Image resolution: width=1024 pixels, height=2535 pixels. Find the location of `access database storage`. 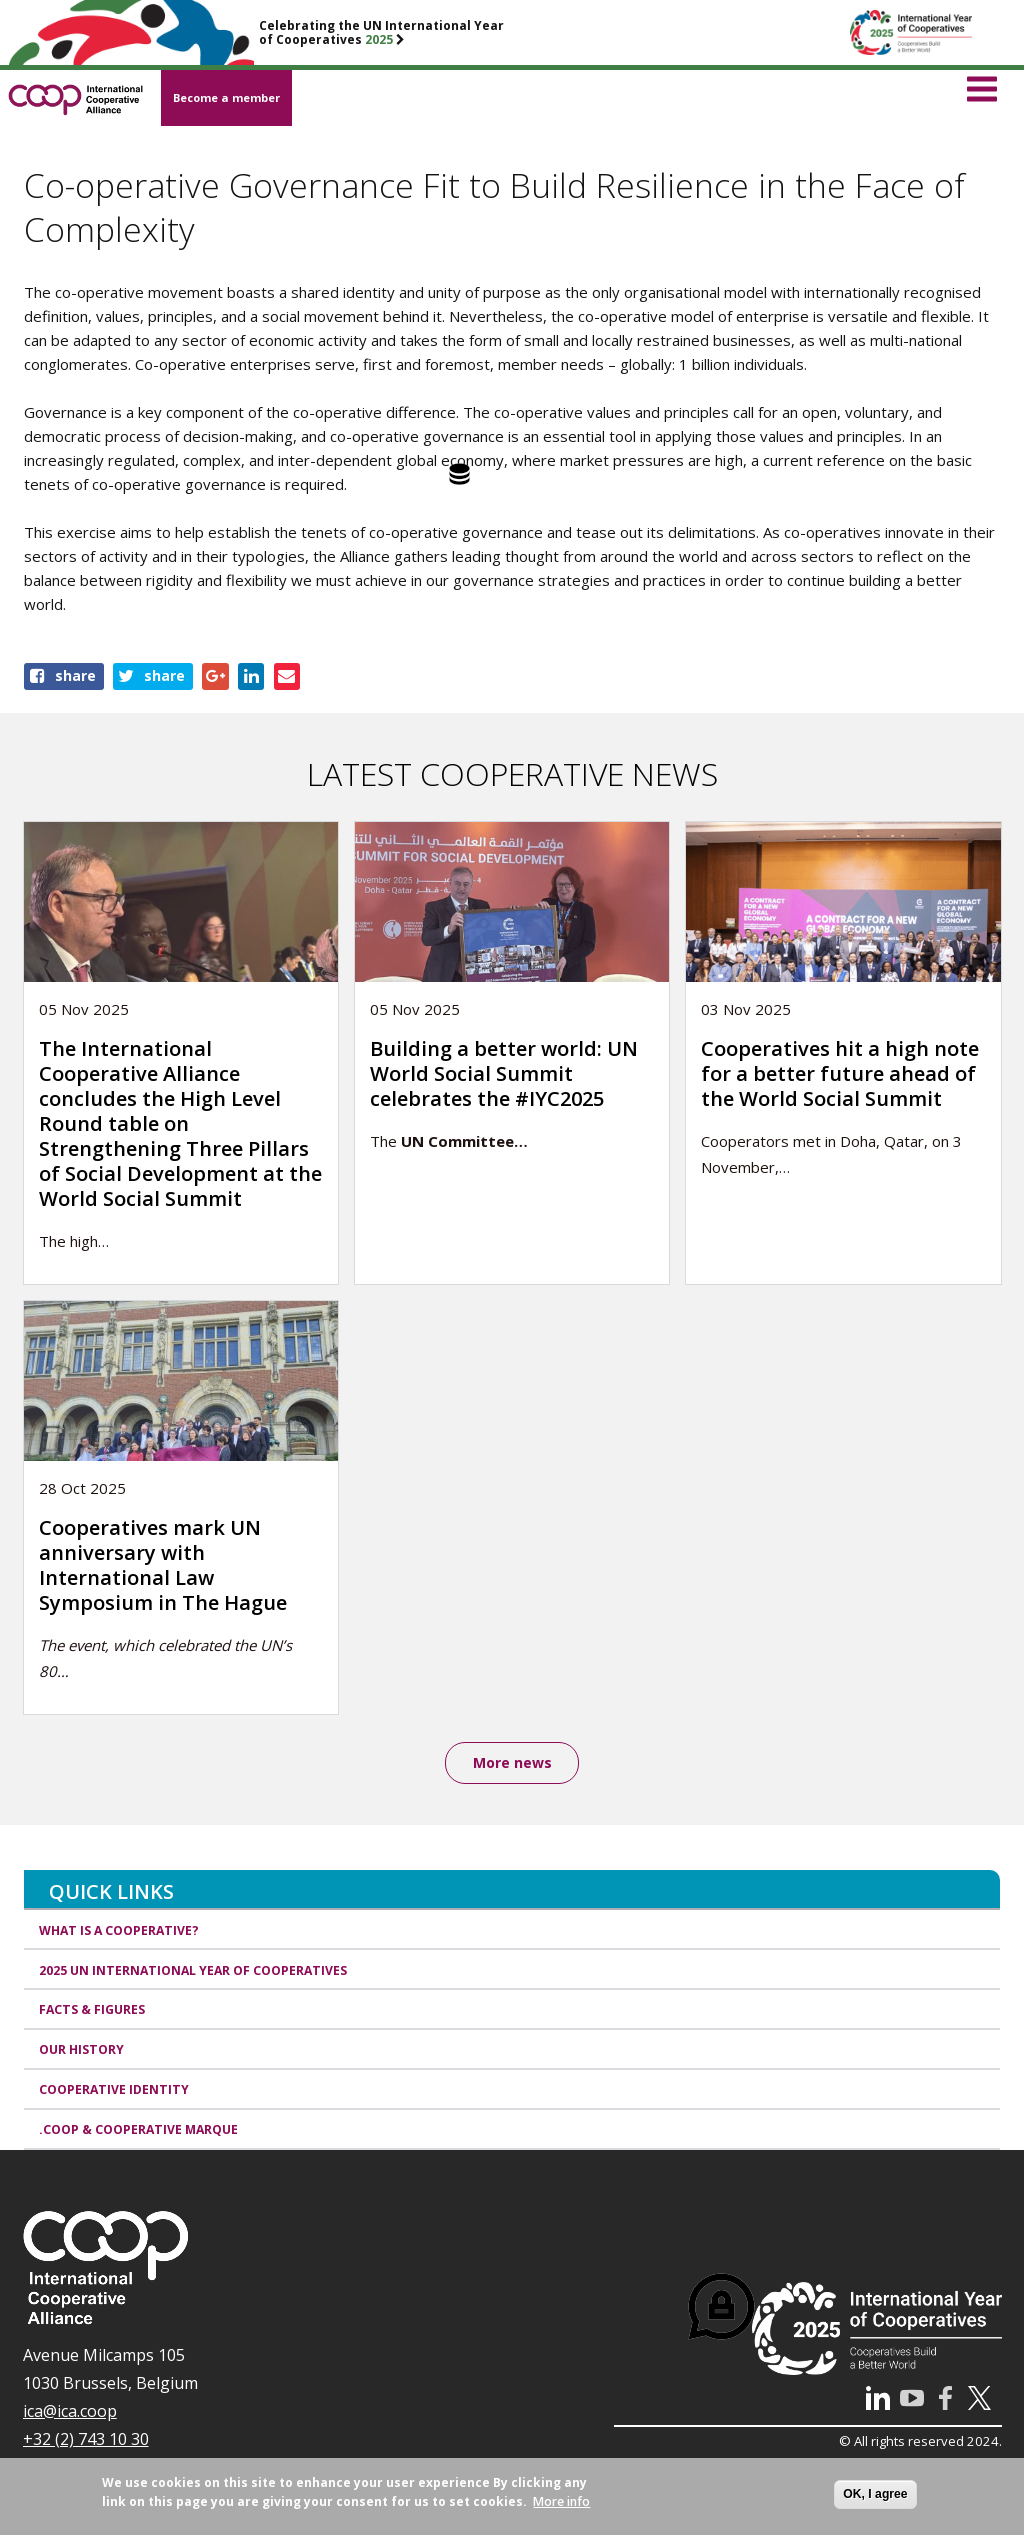

access database storage is located at coordinates (459, 473).